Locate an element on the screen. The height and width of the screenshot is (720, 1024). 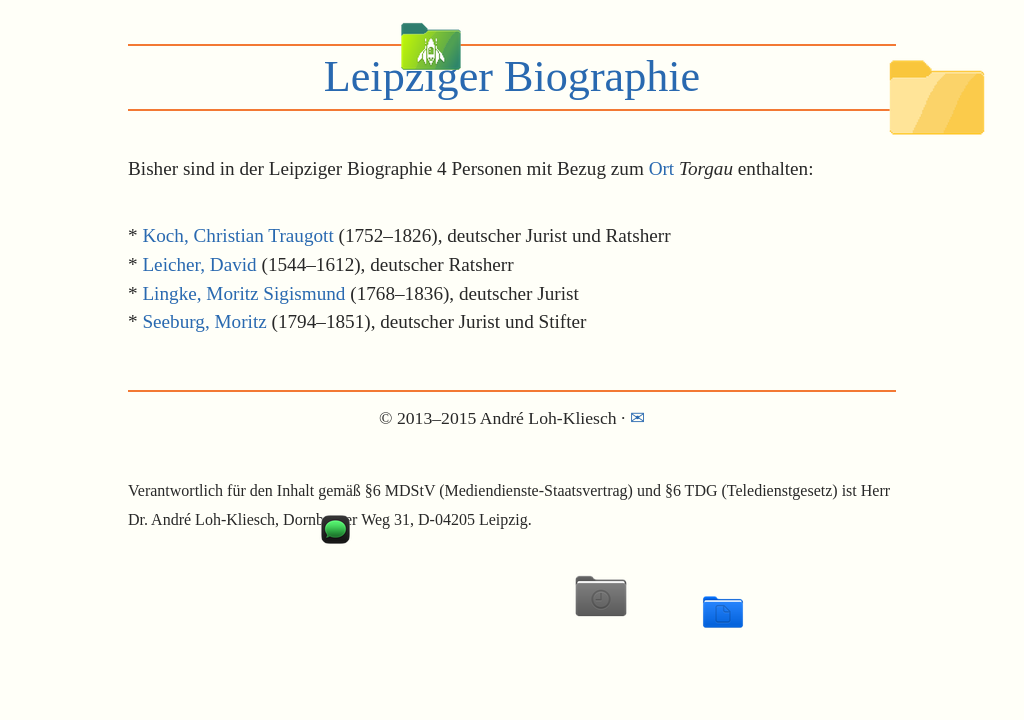
open your documents folder is located at coordinates (723, 612).